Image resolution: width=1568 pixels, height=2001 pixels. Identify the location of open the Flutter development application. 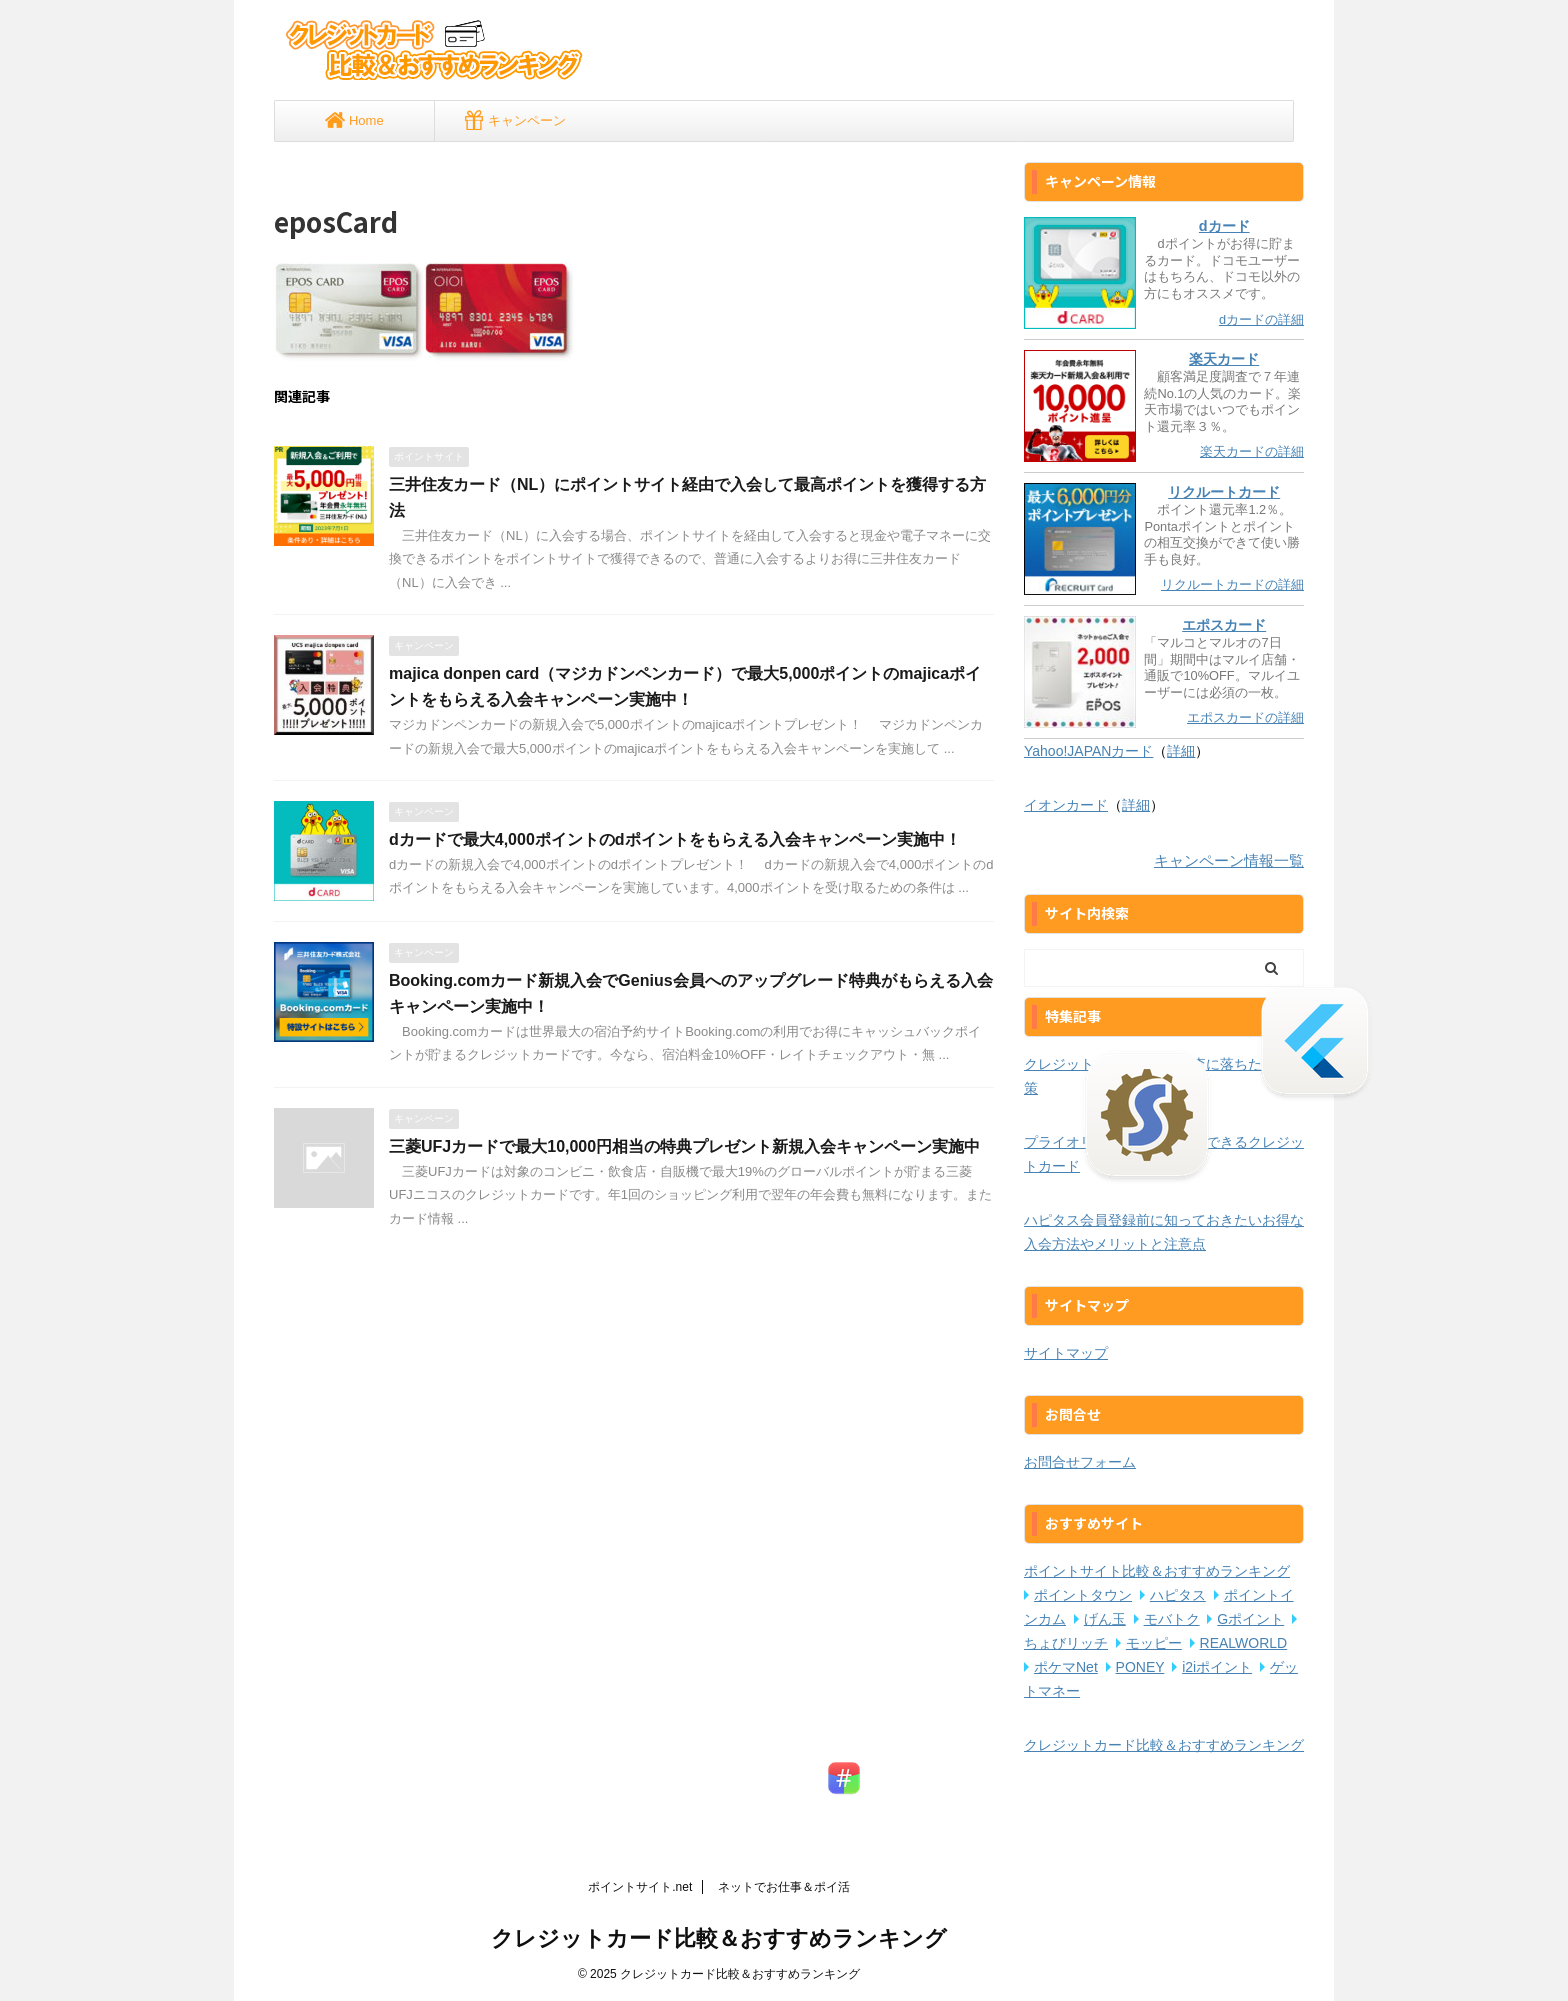
(1315, 1041).